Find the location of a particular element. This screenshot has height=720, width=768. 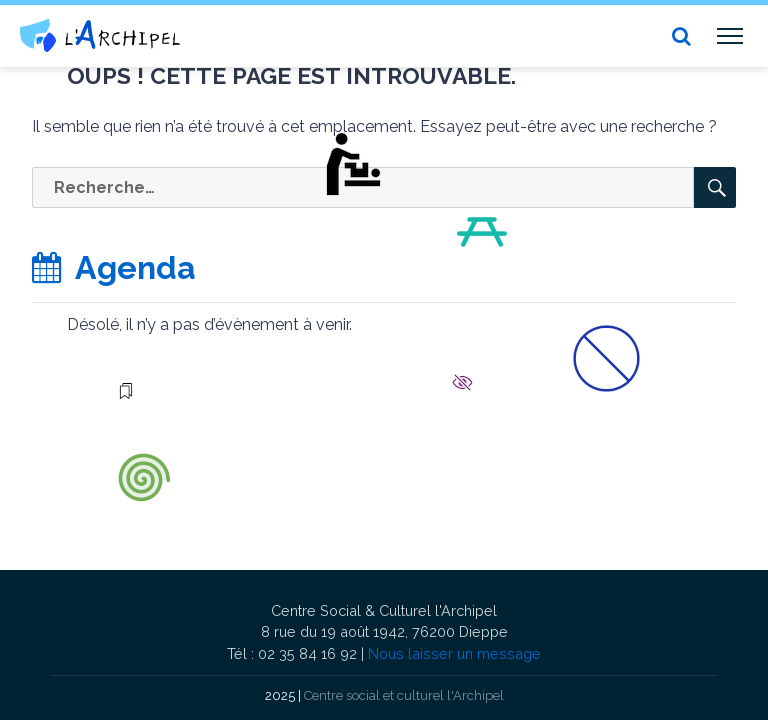

indicates baby changing station nearby is located at coordinates (353, 165).